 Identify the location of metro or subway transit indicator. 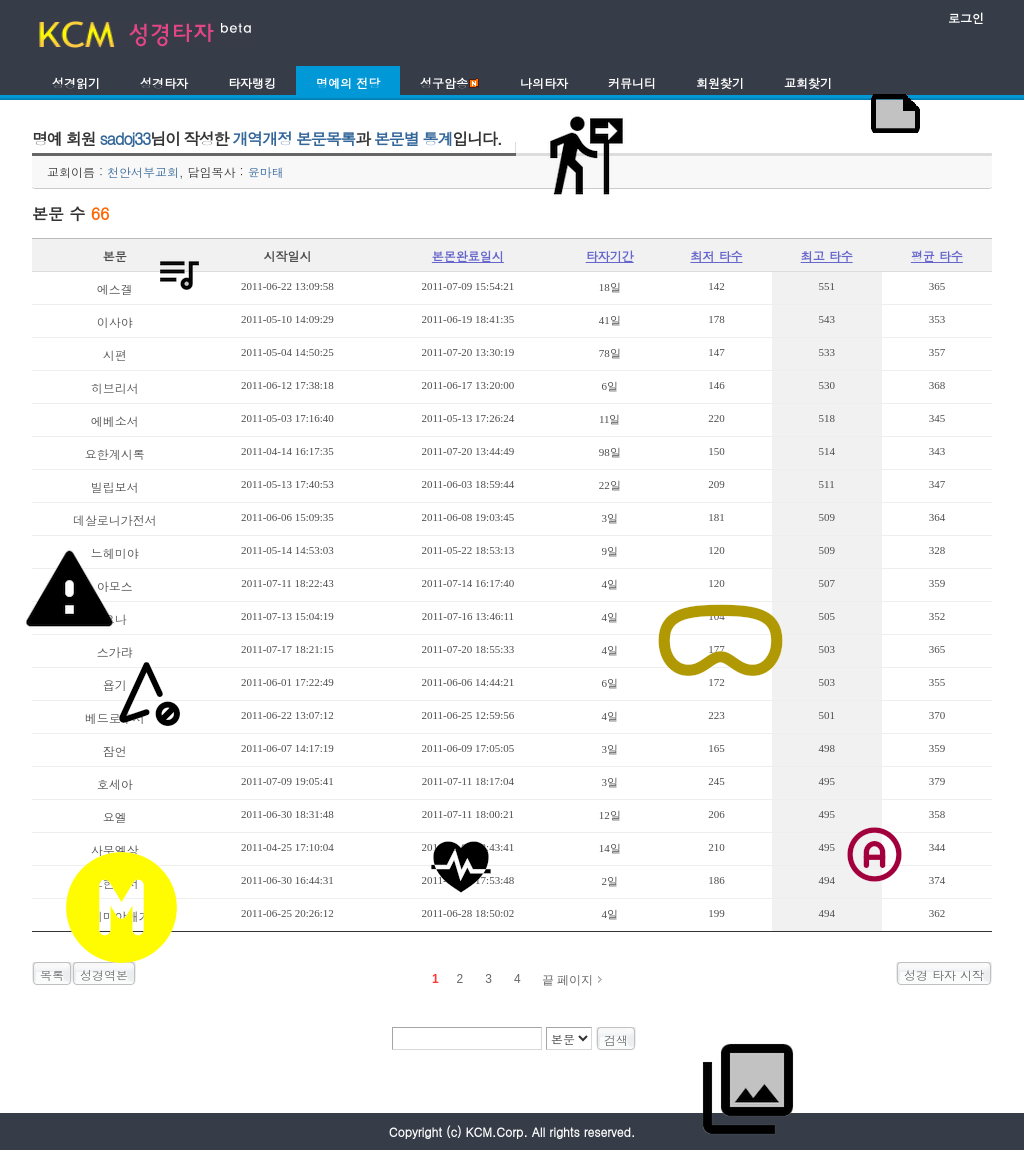
(121, 907).